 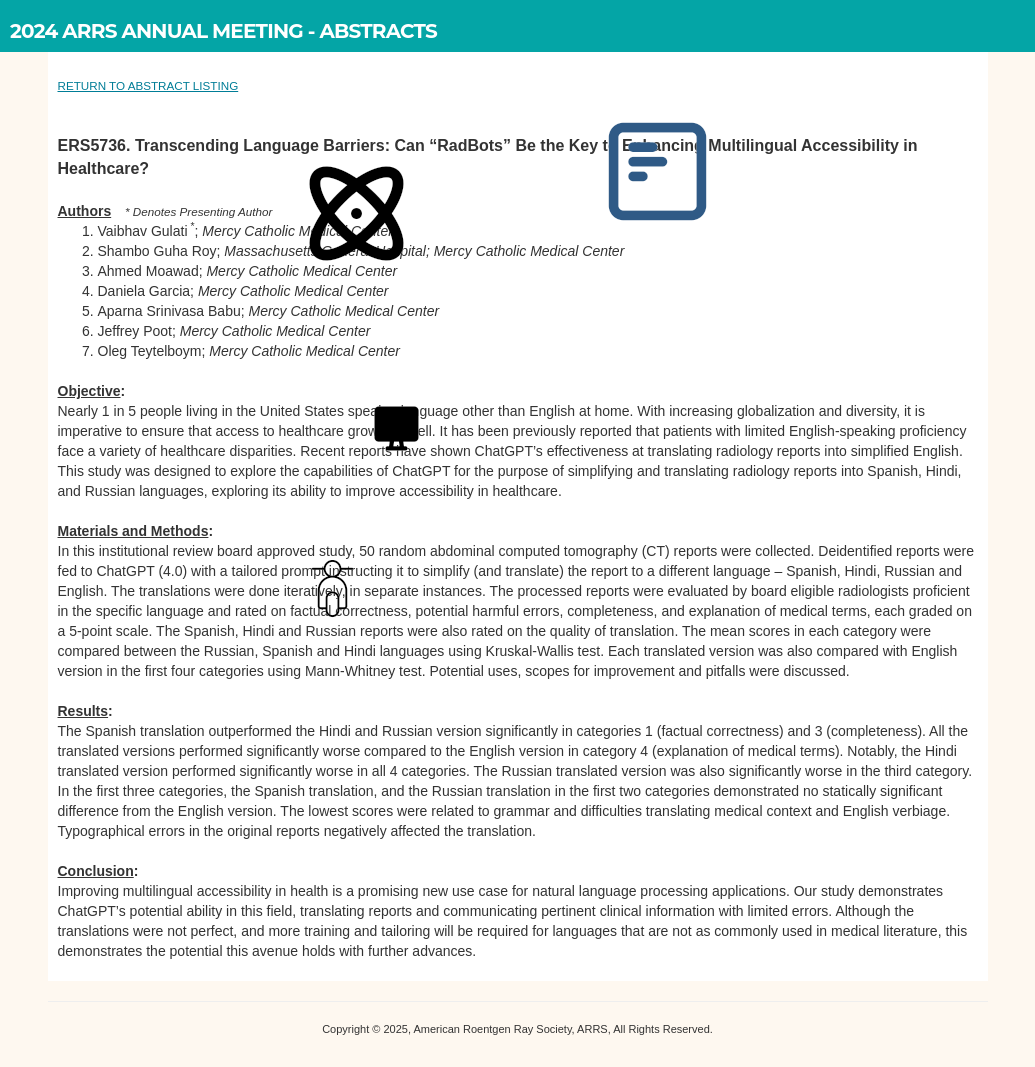 What do you see at coordinates (396, 428) in the screenshot?
I see `view on desktop display` at bounding box center [396, 428].